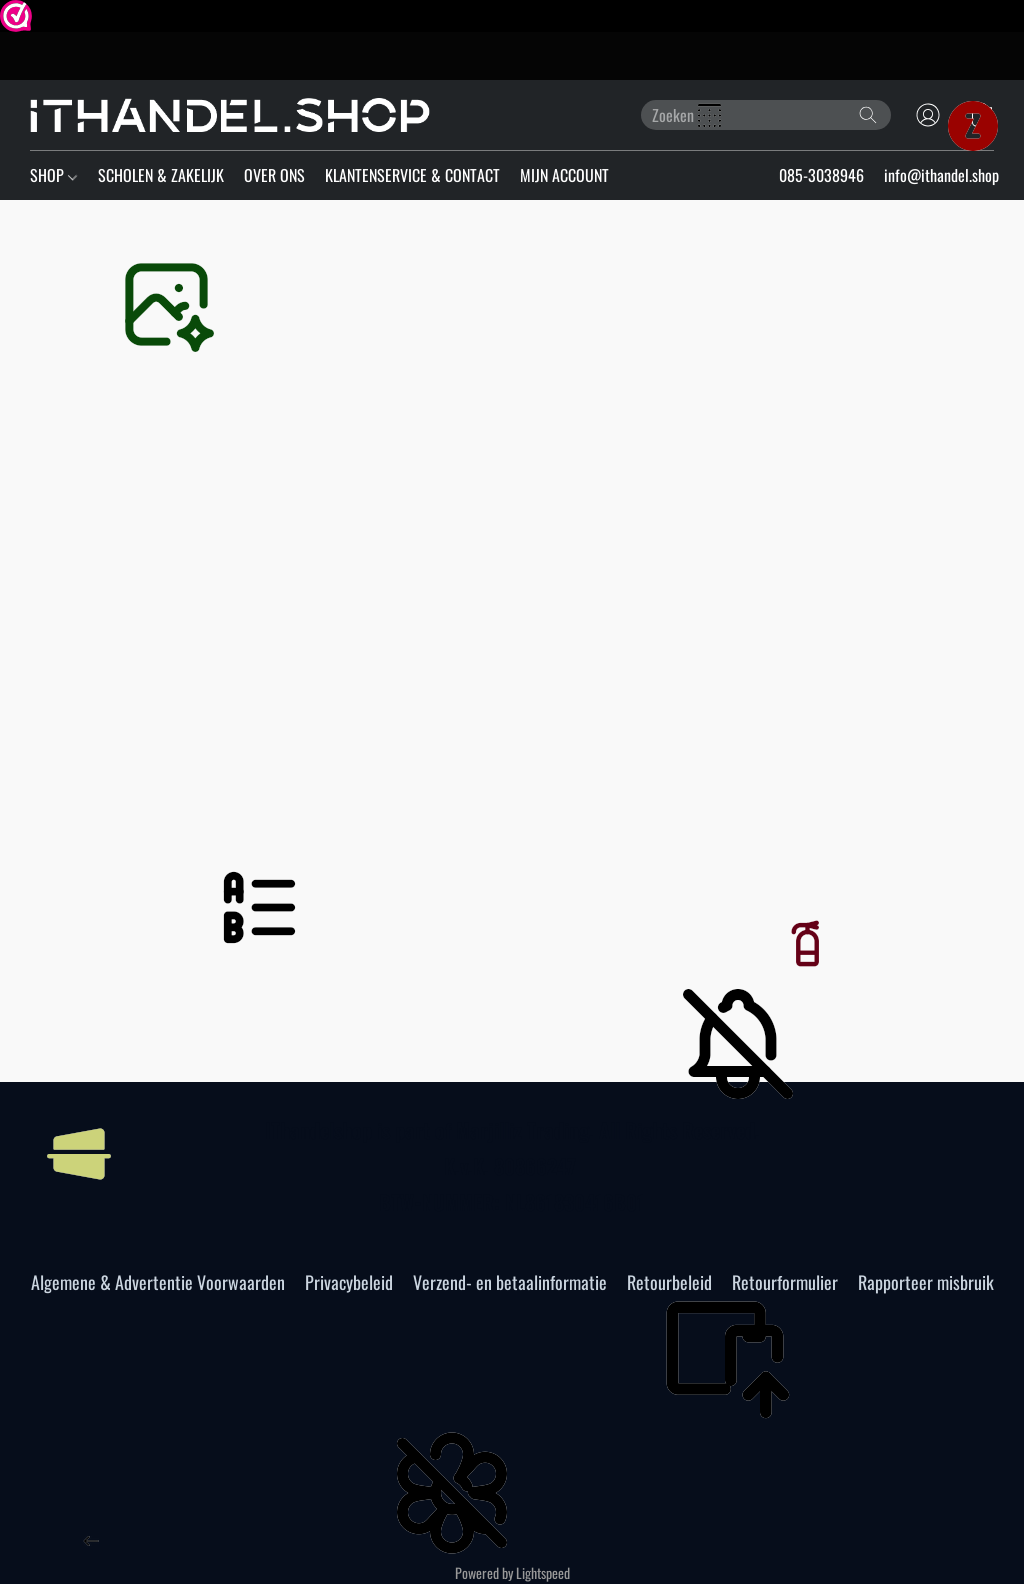 The image size is (1024, 1584). I want to click on toggle alphabetical list view, so click(259, 907).